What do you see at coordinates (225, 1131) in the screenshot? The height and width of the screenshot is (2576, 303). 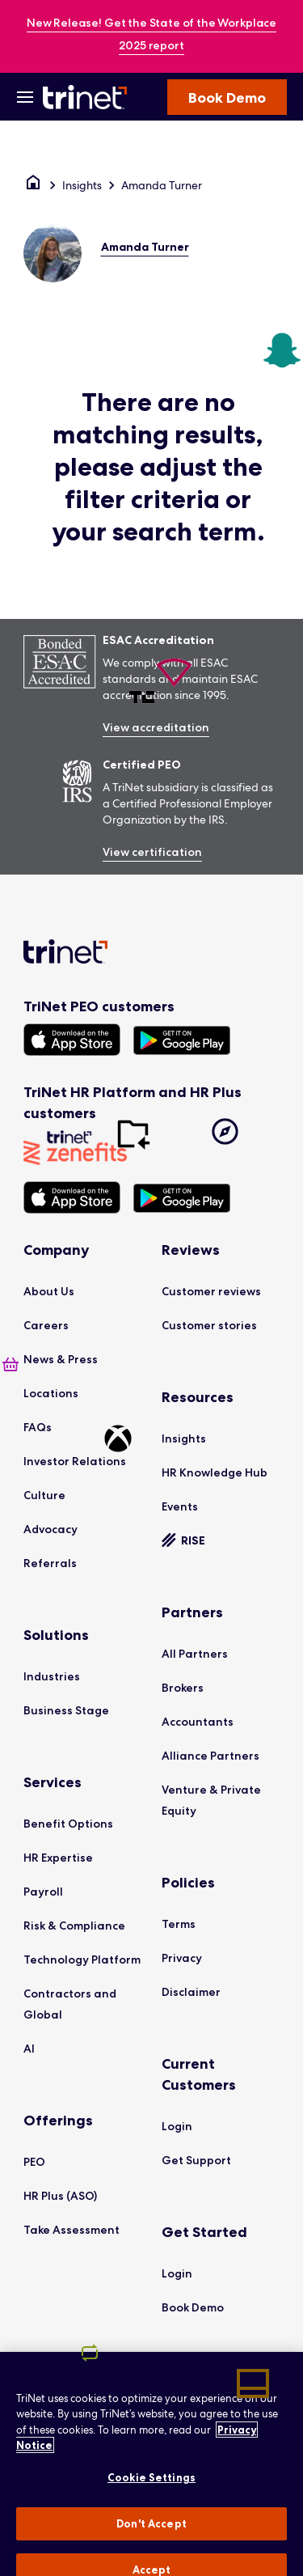 I see `open navigation or directions` at bounding box center [225, 1131].